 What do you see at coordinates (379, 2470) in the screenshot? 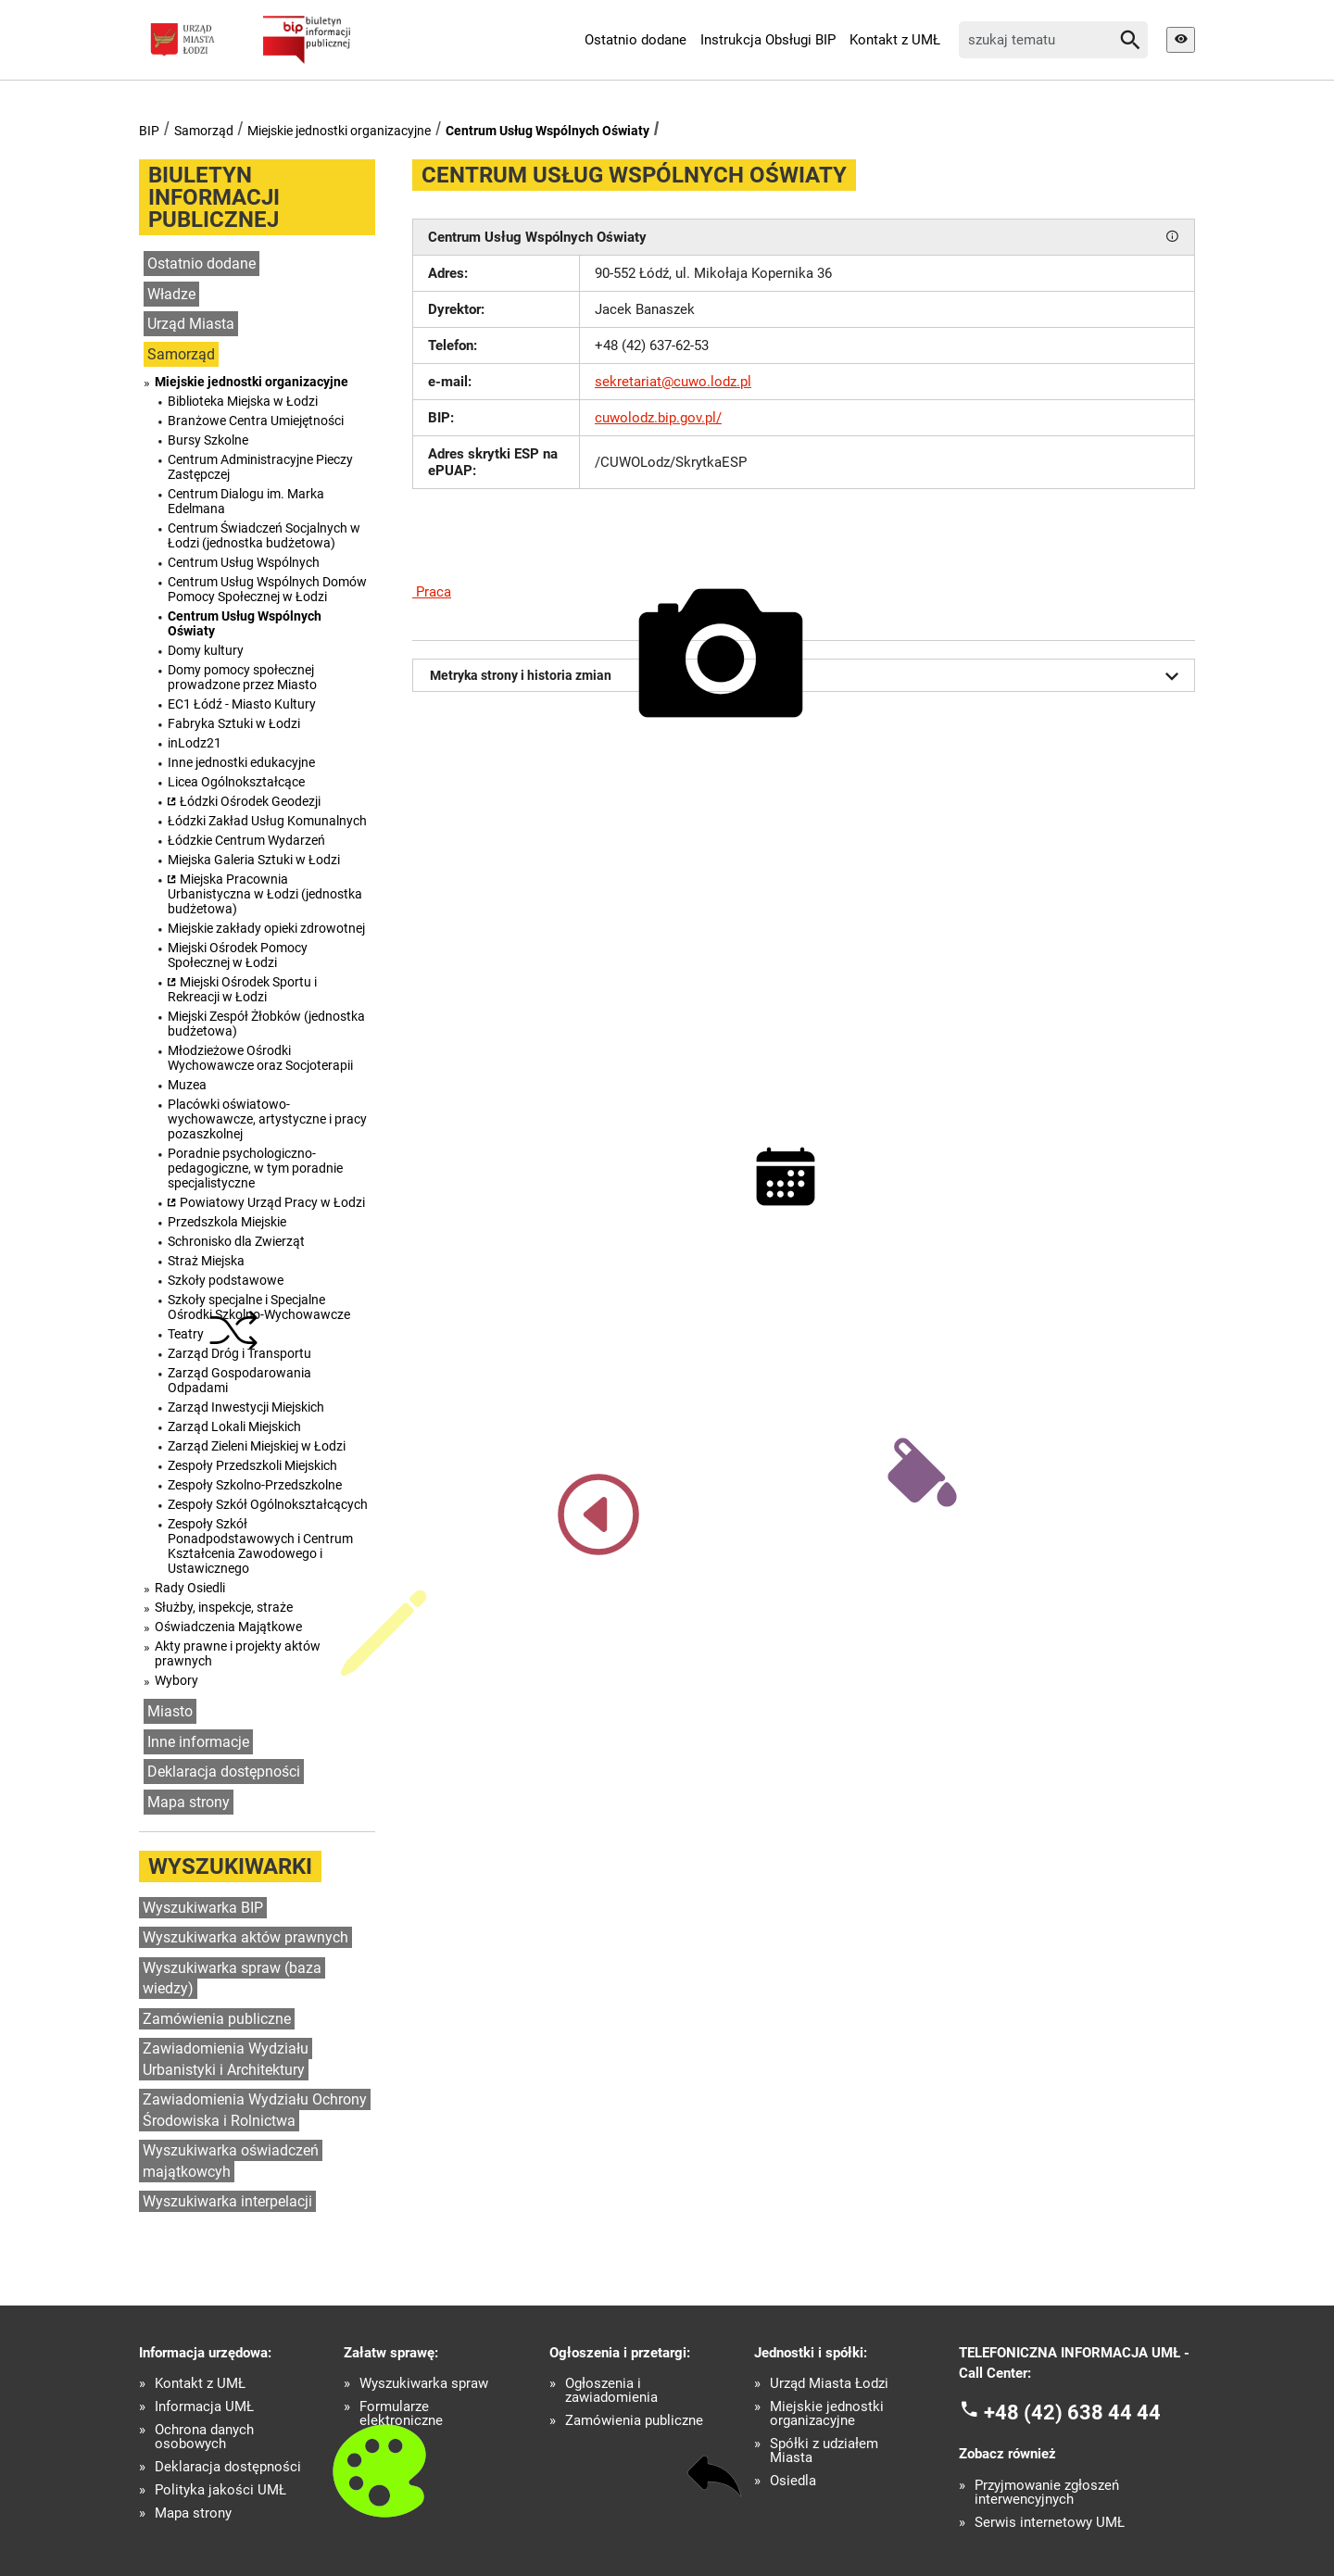
I see `open color picker or theme settings` at bounding box center [379, 2470].